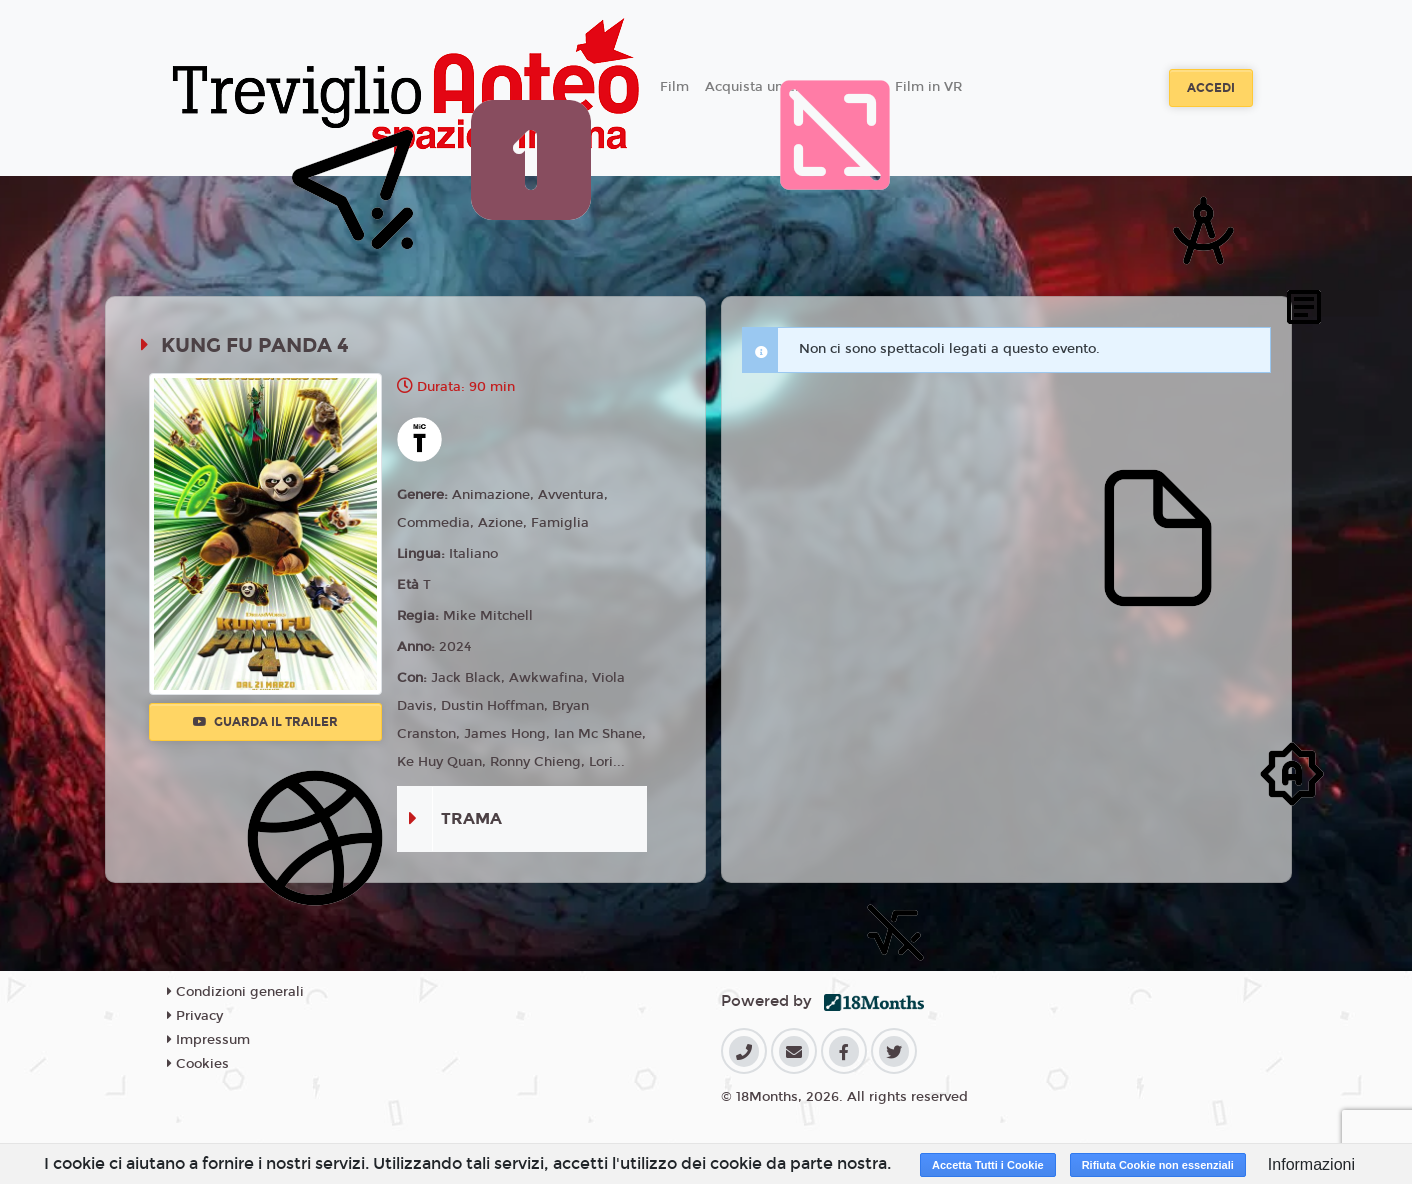  I want to click on access geometry or drawing tools, so click(1203, 230).